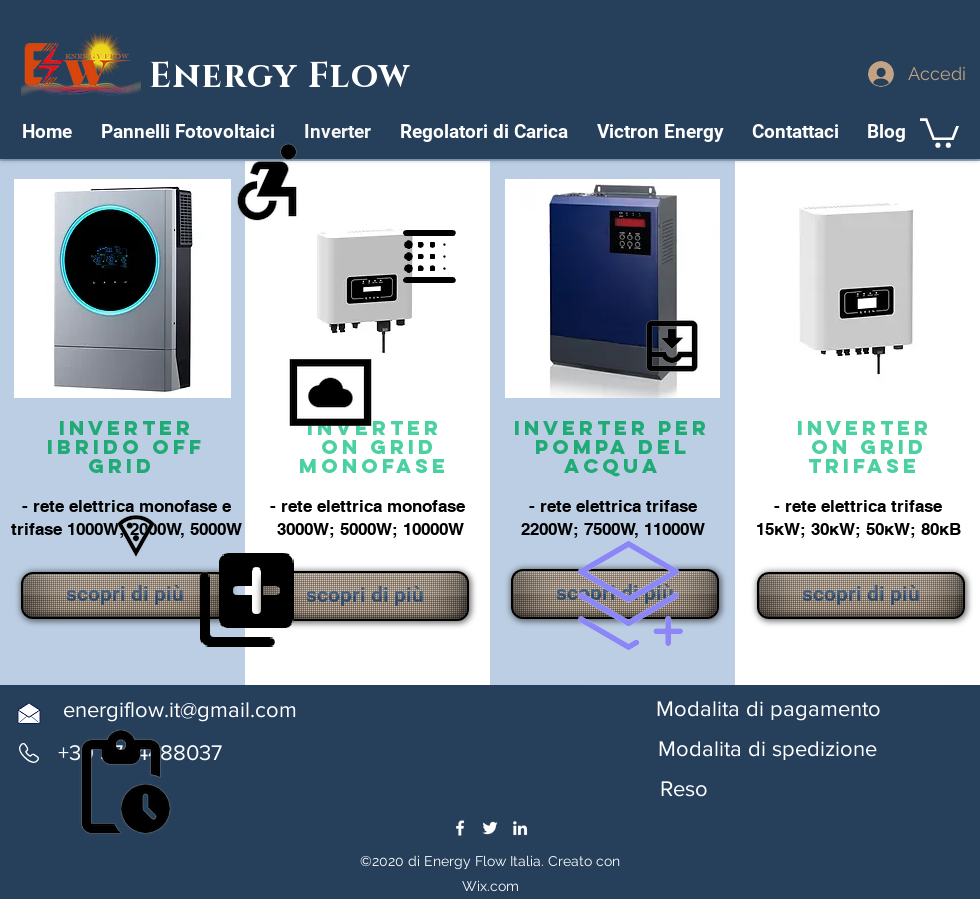 The height and width of the screenshot is (899, 980). Describe the element at coordinates (136, 536) in the screenshot. I see `find nearby pizza restaurants` at that location.